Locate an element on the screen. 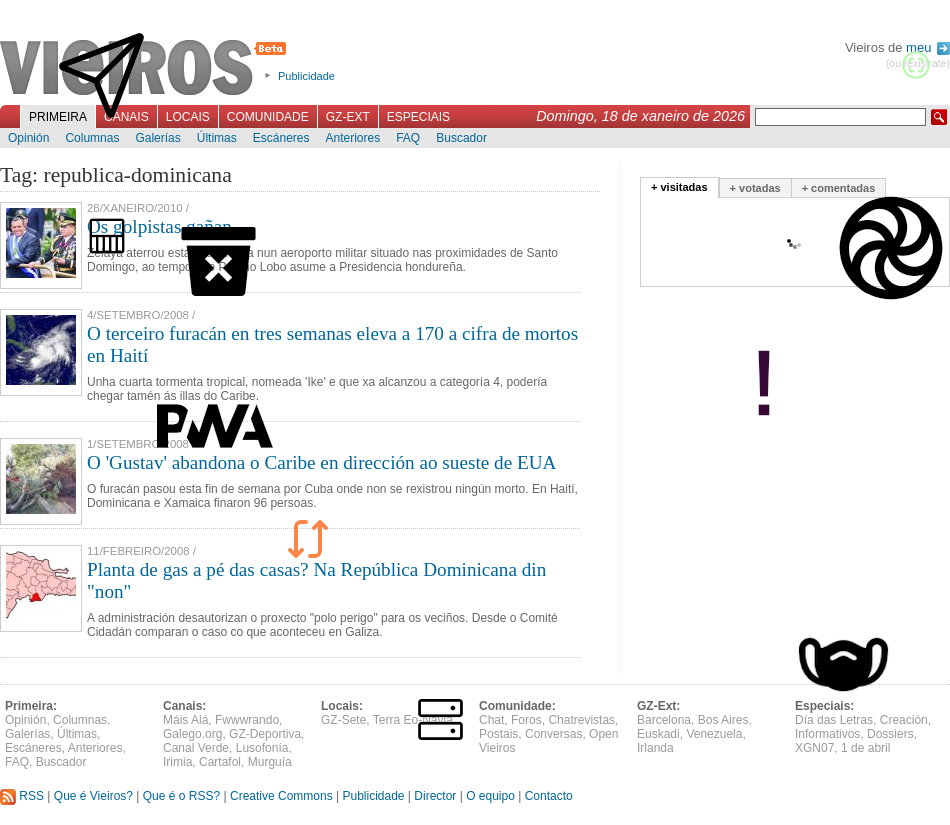  flip or mirror content horizontally is located at coordinates (308, 539).